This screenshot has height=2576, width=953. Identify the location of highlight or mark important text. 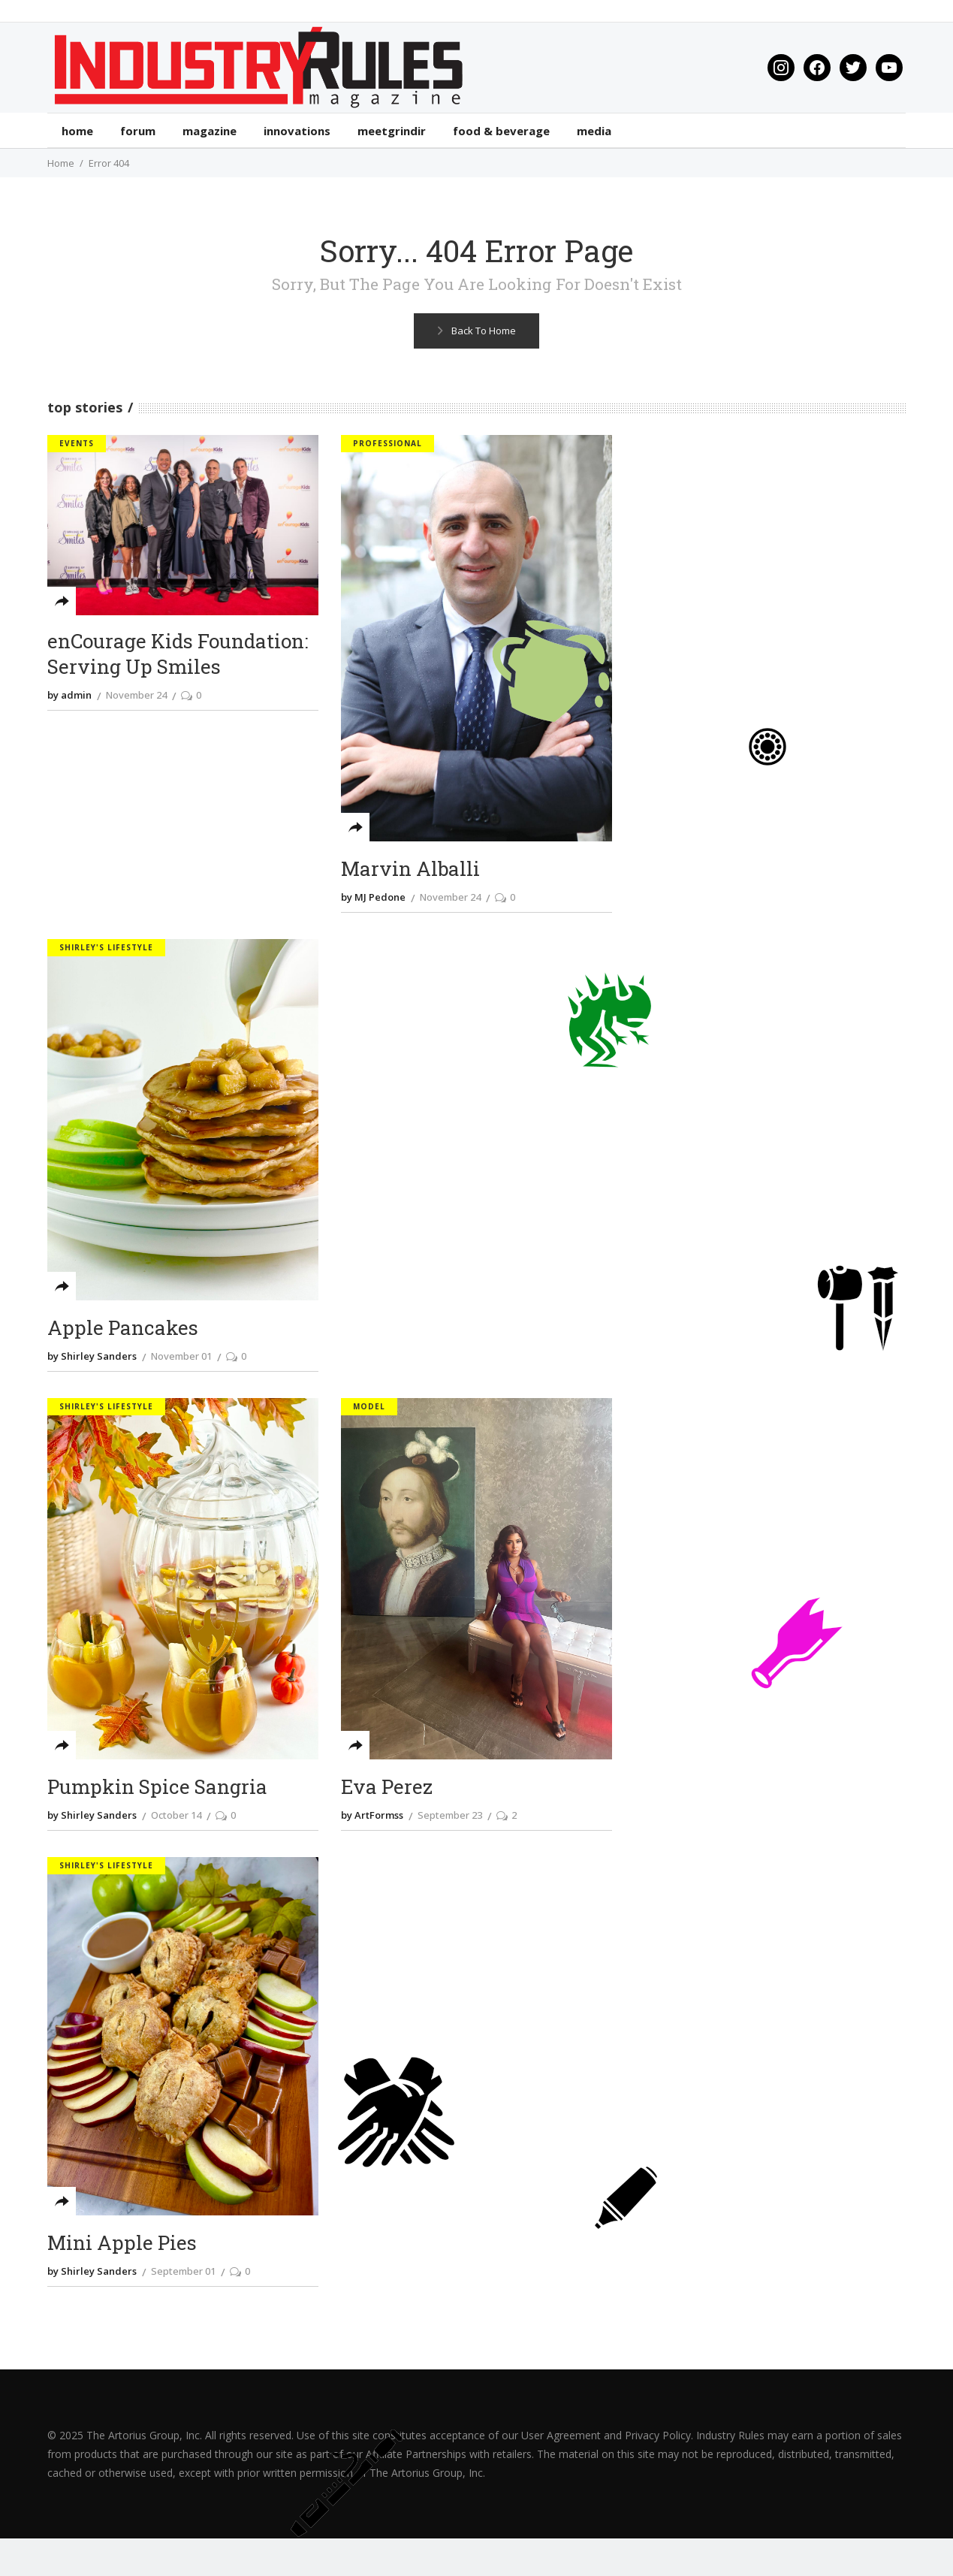
(626, 2197).